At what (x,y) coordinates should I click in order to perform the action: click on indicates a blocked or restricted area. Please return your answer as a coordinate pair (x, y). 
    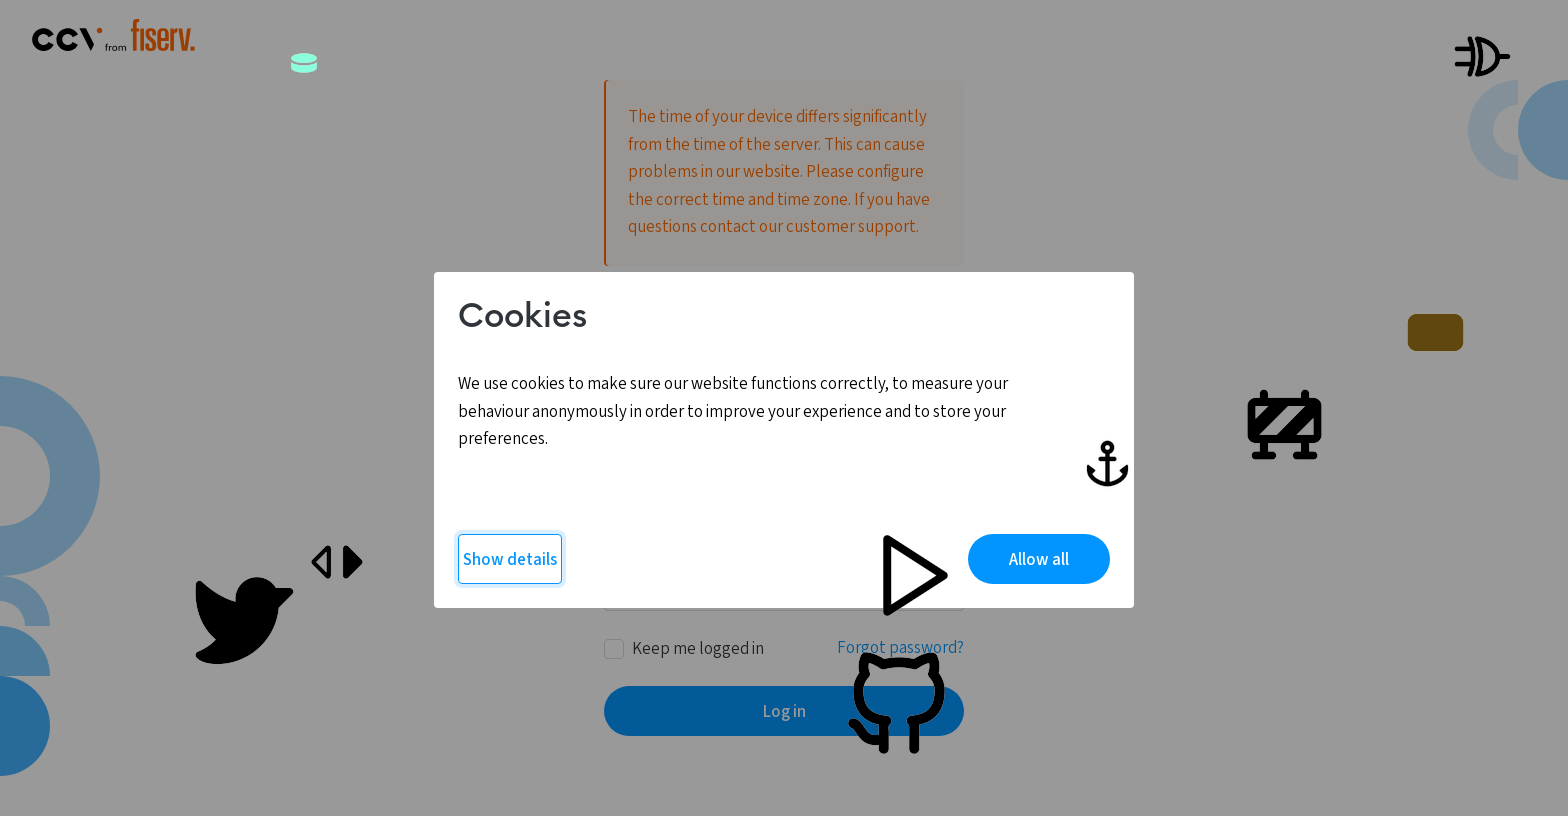
    Looking at the image, I should click on (1284, 422).